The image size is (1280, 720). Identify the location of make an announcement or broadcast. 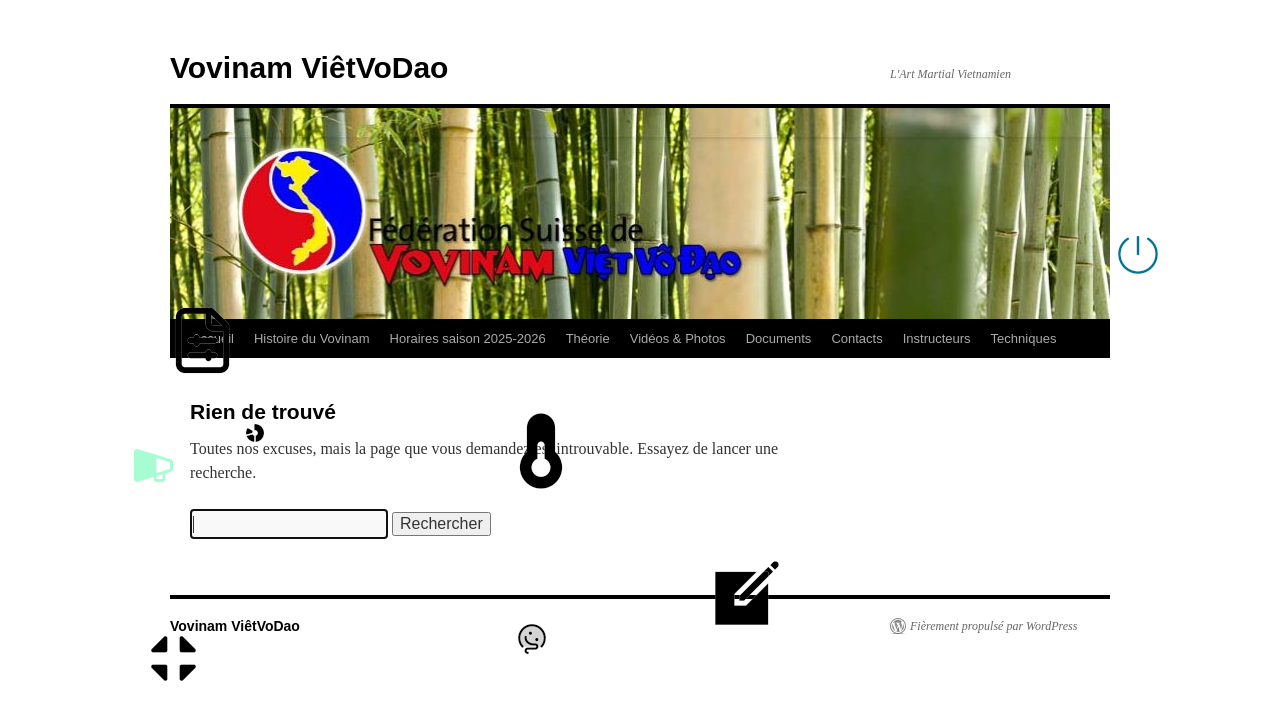
(152, 467).